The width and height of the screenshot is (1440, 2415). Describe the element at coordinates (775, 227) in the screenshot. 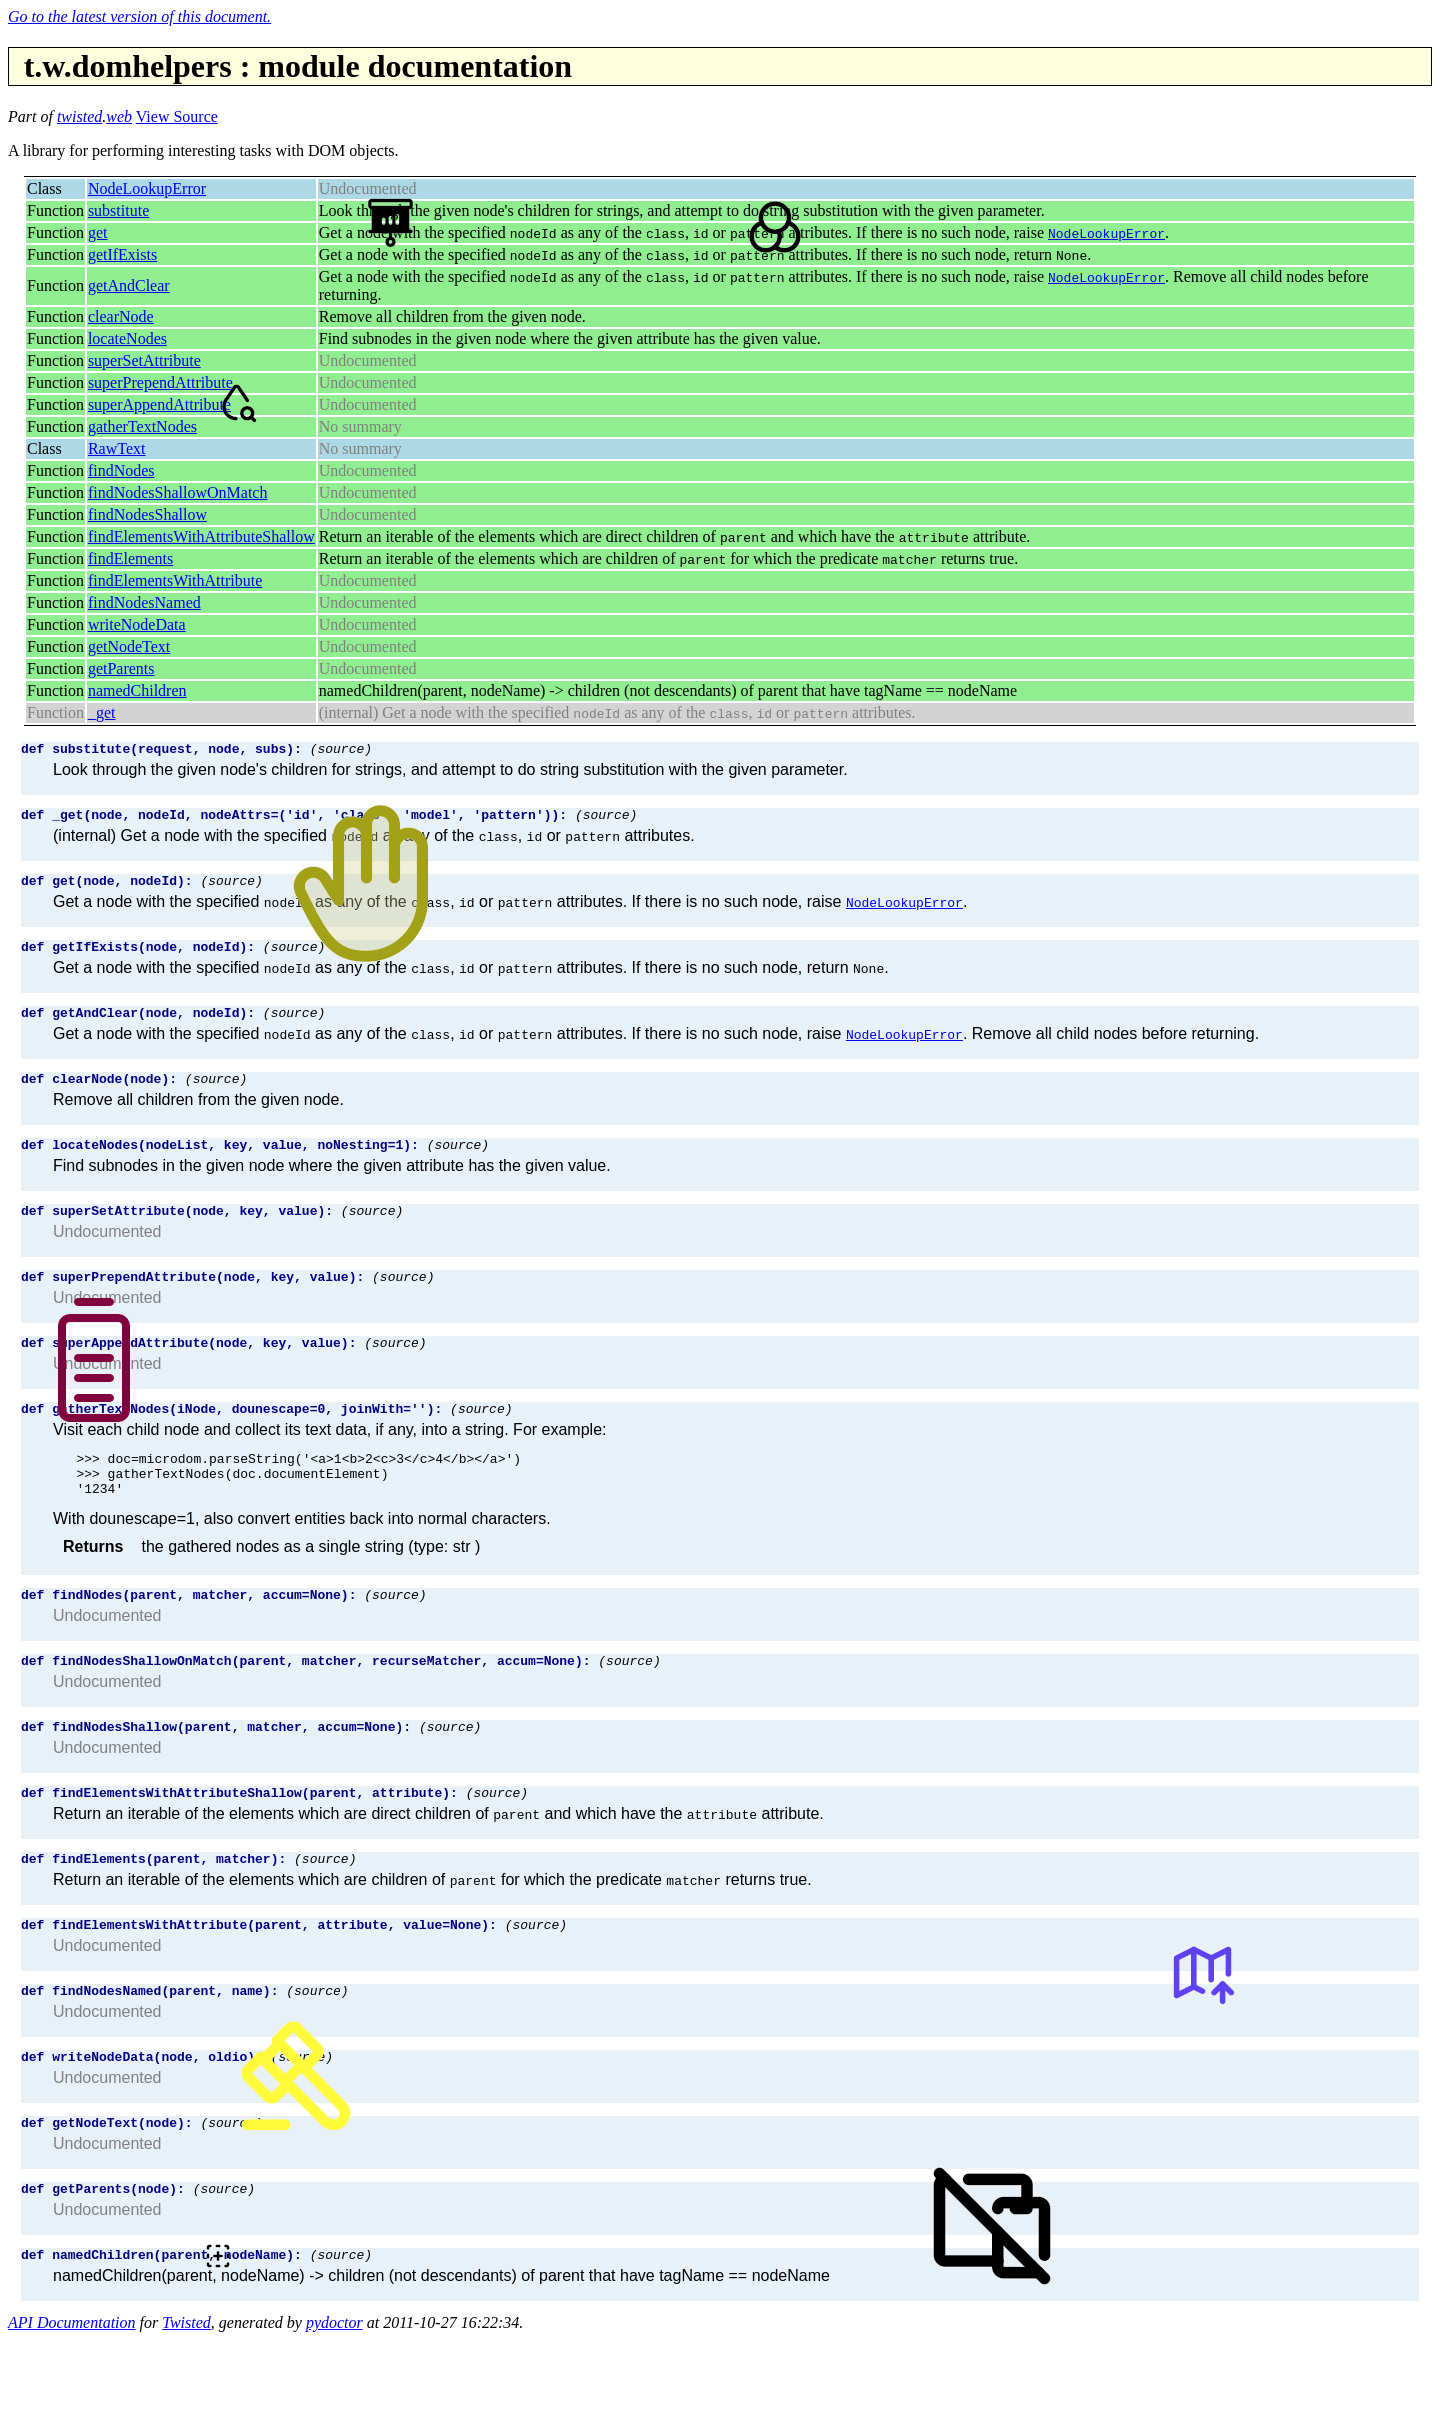

I see `adjust color filter settings` at that location.